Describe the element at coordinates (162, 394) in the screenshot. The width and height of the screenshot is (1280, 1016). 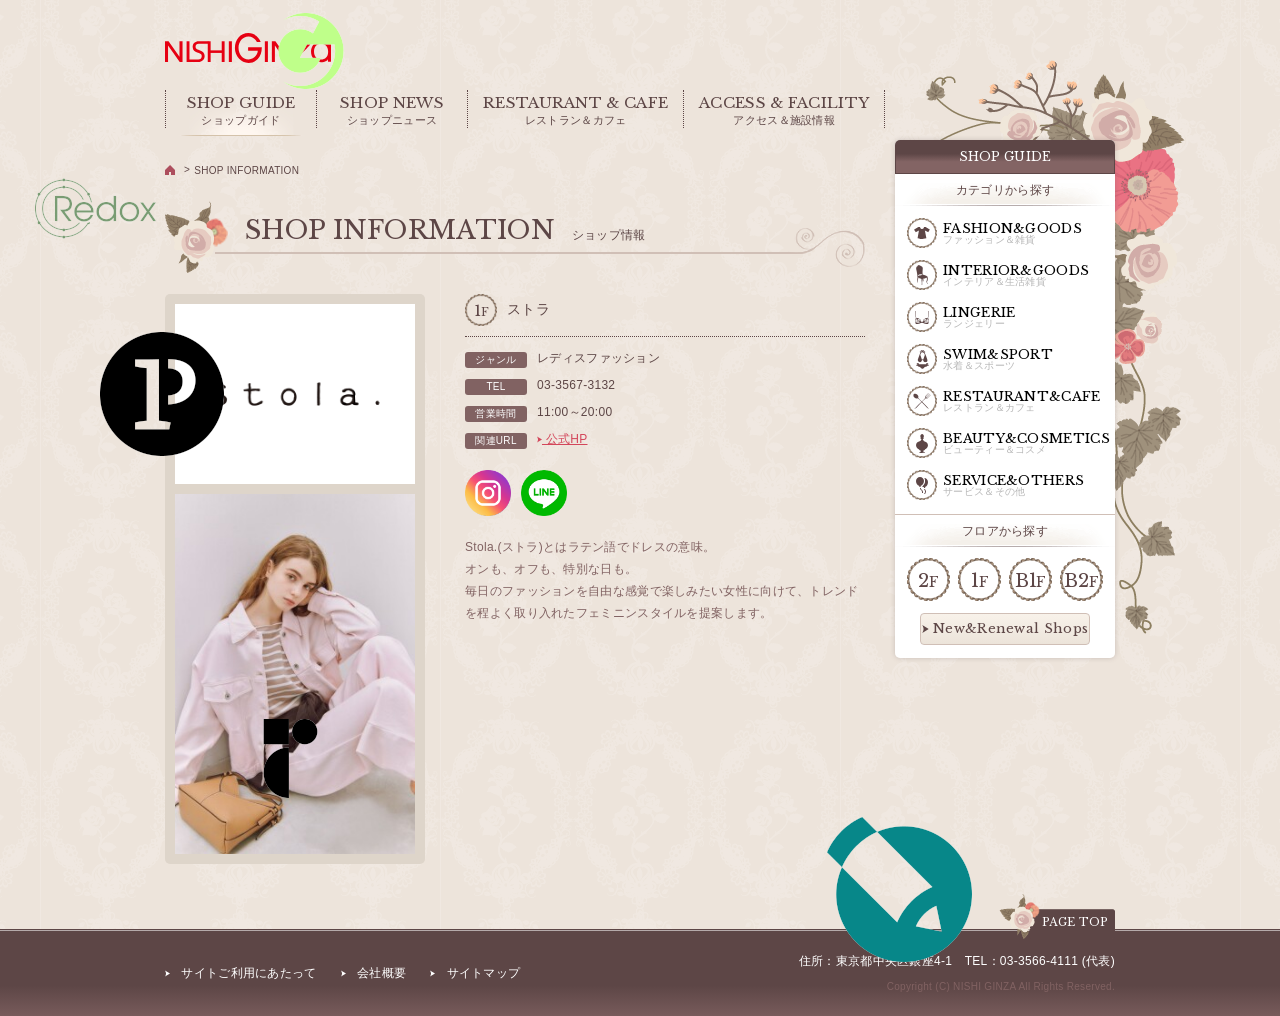
I see `Processing Foundation logo` at that location.